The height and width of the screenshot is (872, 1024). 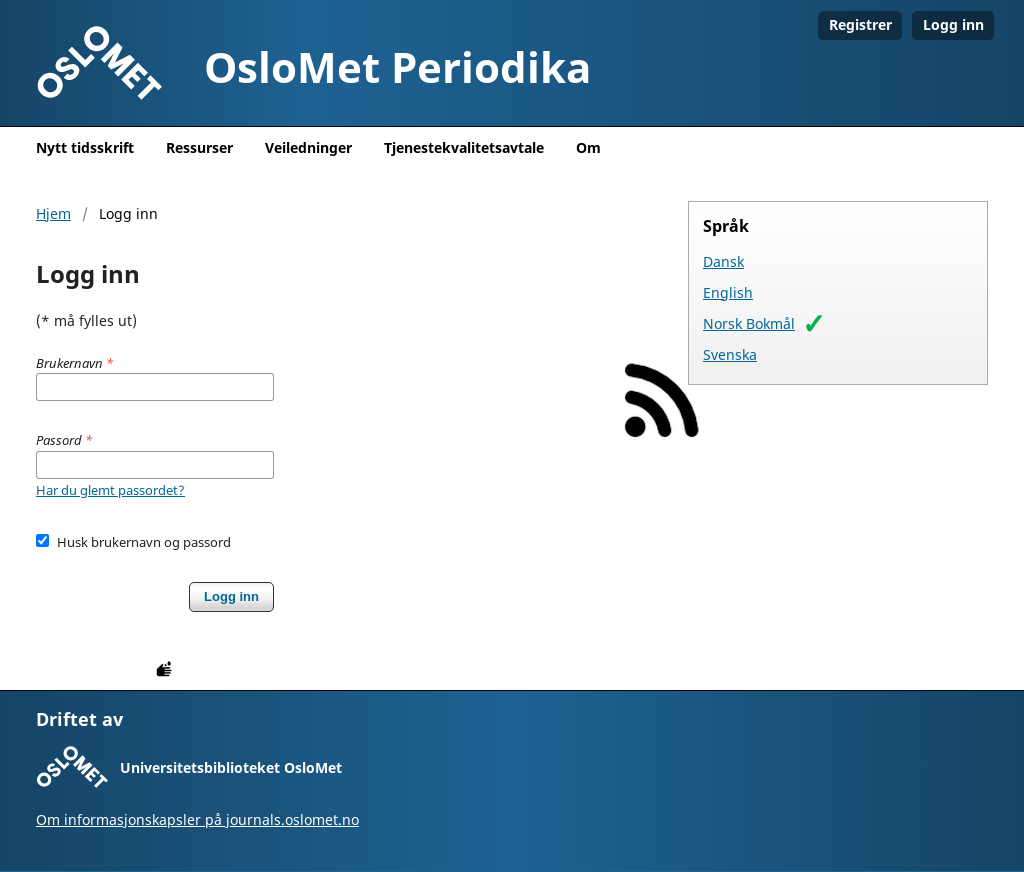 What do you see at coordinates (164, 668) in the screenshot?
I see `wash your hands reminder` at bounding box center [164, 668].